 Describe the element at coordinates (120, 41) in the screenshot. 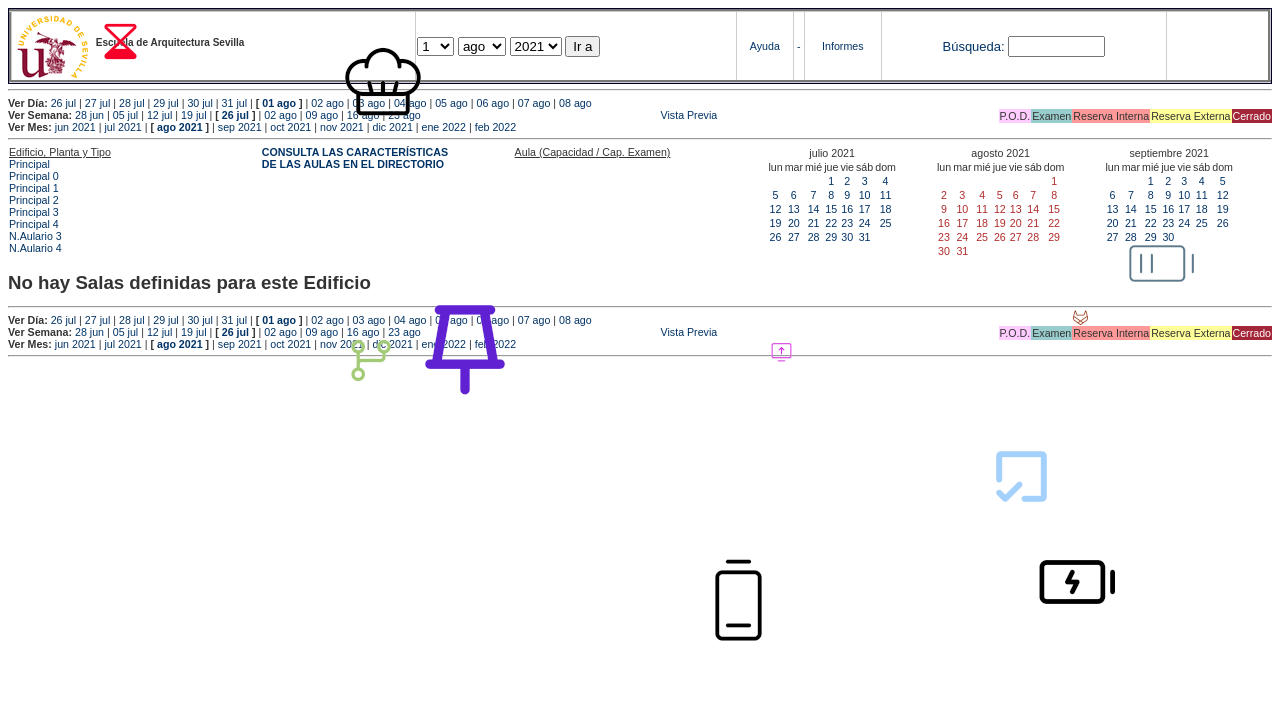

I see `indicates time is running low` at that location.